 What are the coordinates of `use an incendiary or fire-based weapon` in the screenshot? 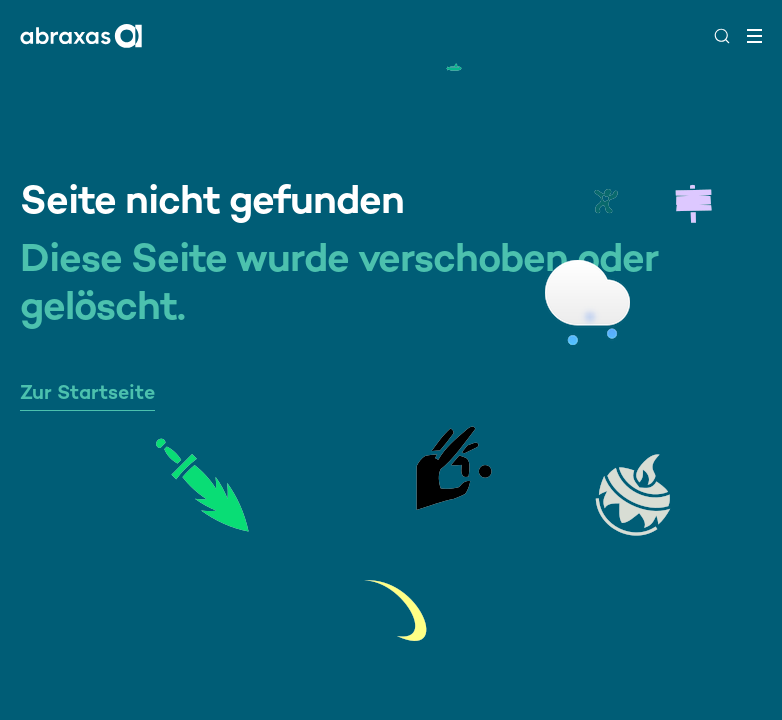 It's located at (633, 495).